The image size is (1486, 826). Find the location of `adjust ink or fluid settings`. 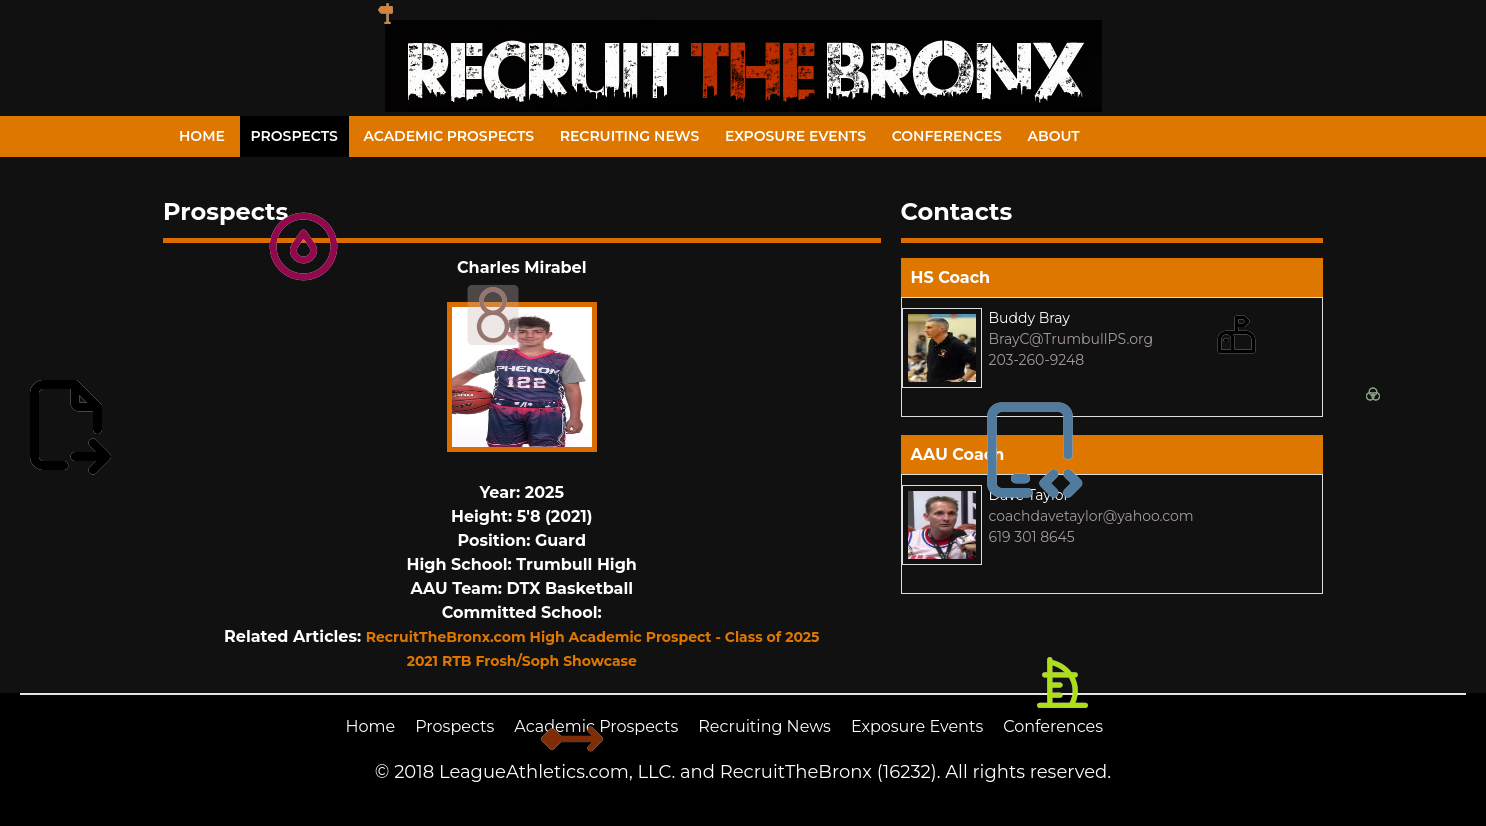

adjust ink or fluid settings is located at coordinates (303, 246).